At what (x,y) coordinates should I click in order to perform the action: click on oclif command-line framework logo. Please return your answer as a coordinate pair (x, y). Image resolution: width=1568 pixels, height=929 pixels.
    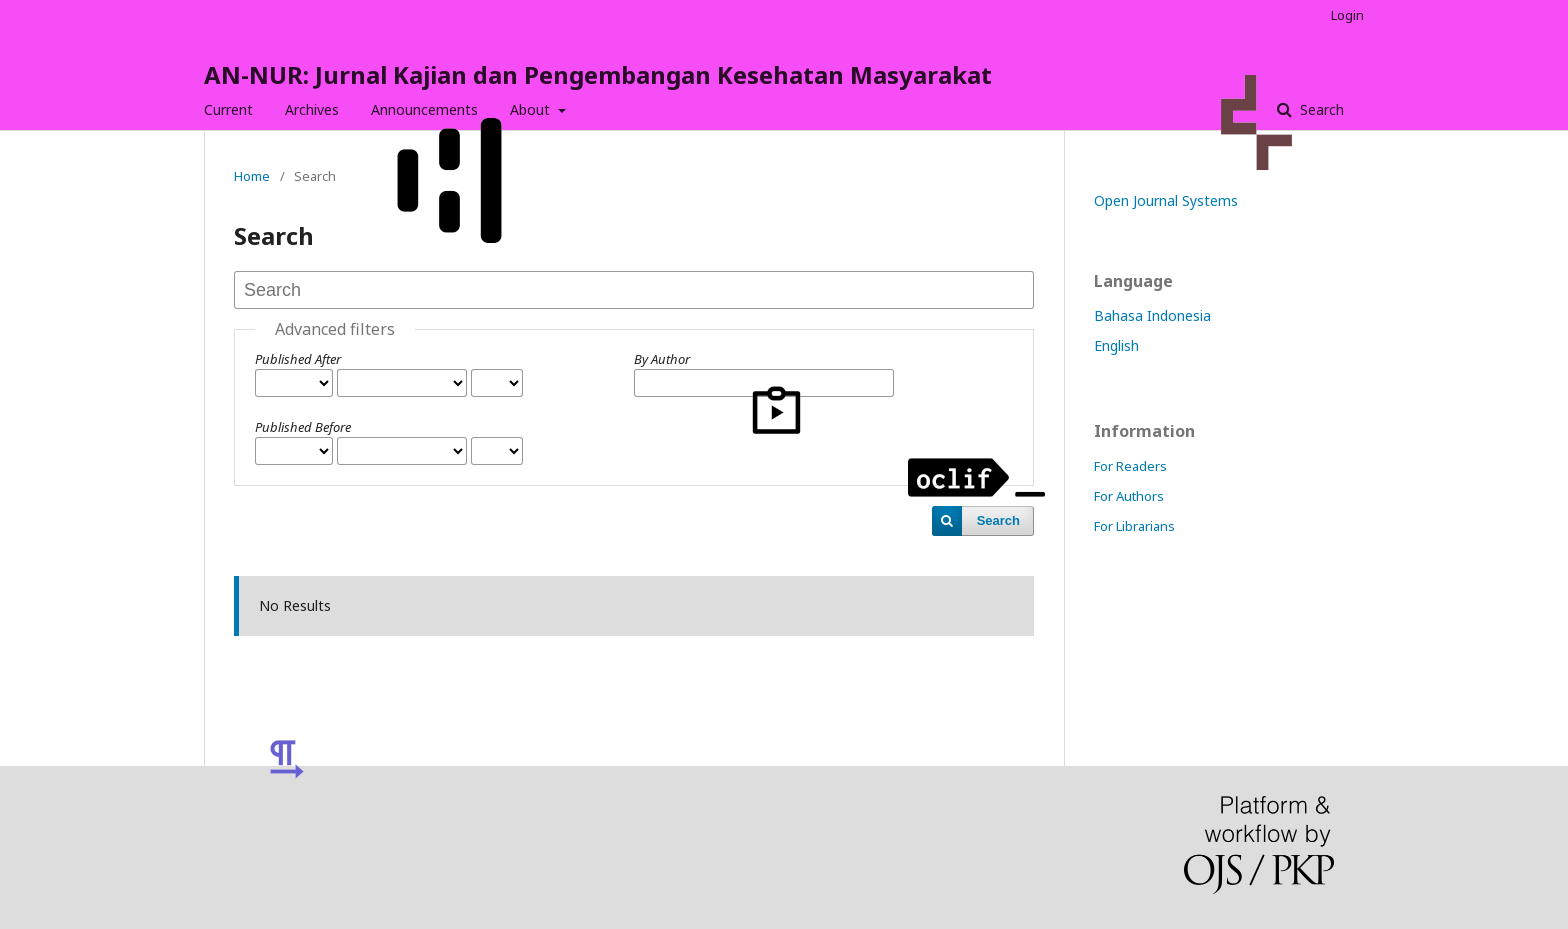
    Looking at the image, I should click on (976, 477).